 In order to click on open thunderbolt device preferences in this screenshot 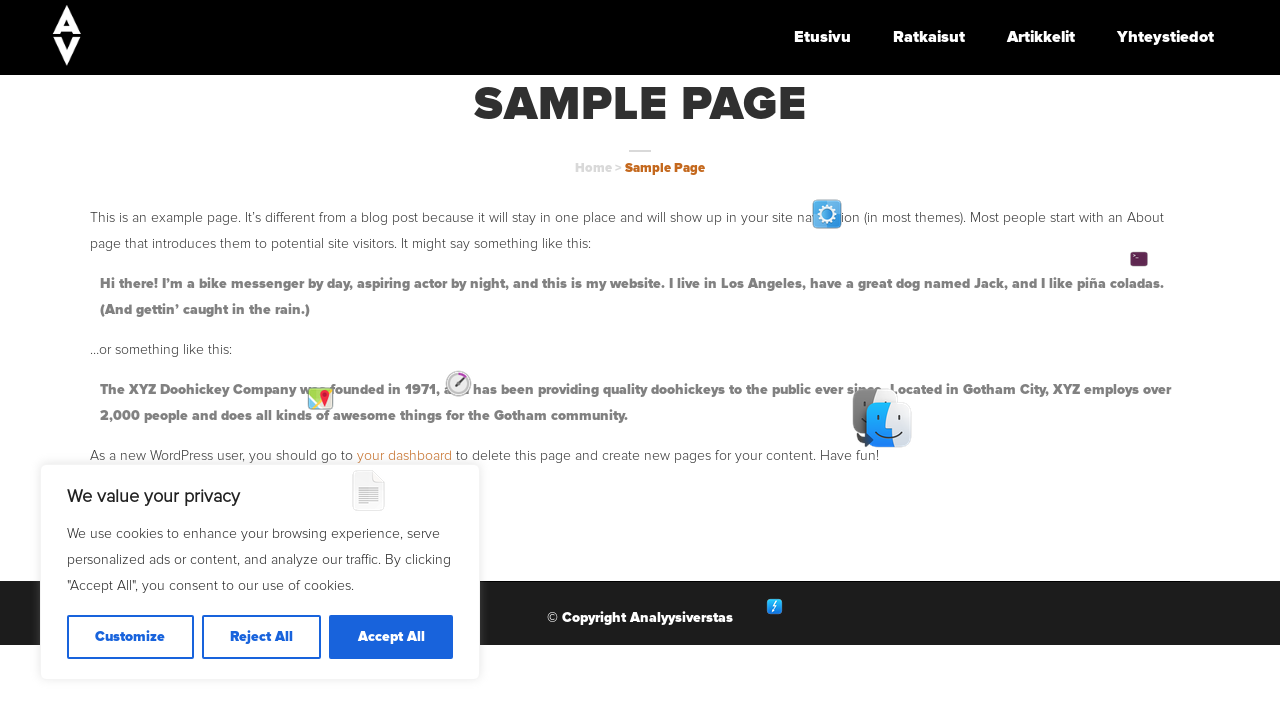, I will do `click(774, 606)`.